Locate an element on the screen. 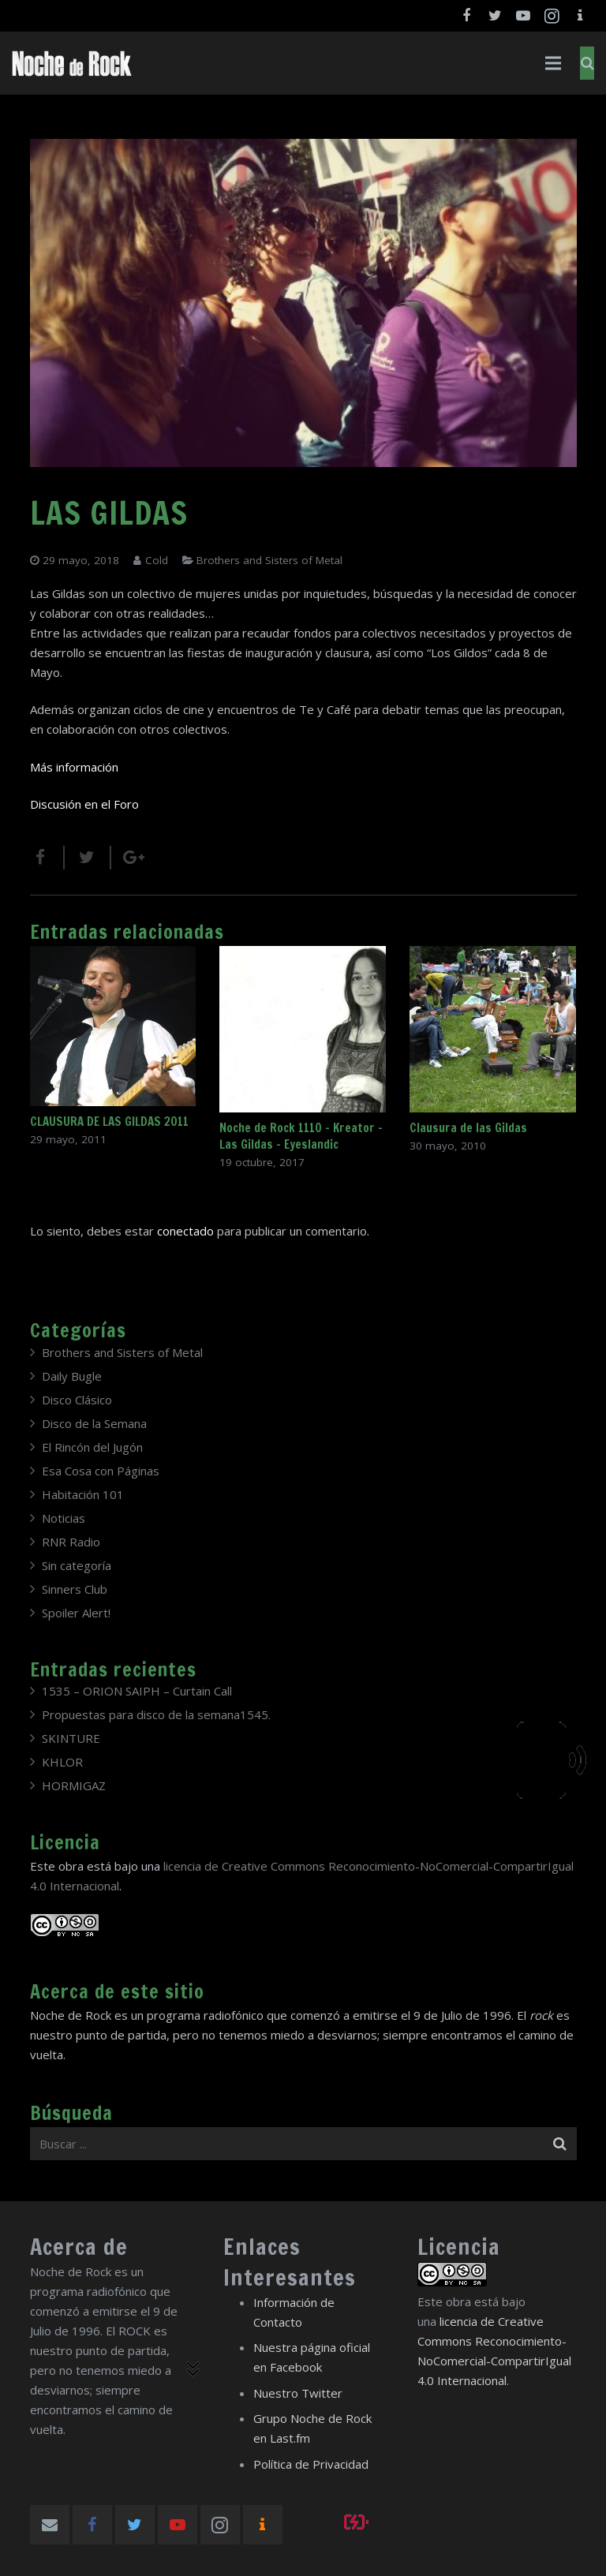  scroll down or view more content is located at coordinates (193, 2368).